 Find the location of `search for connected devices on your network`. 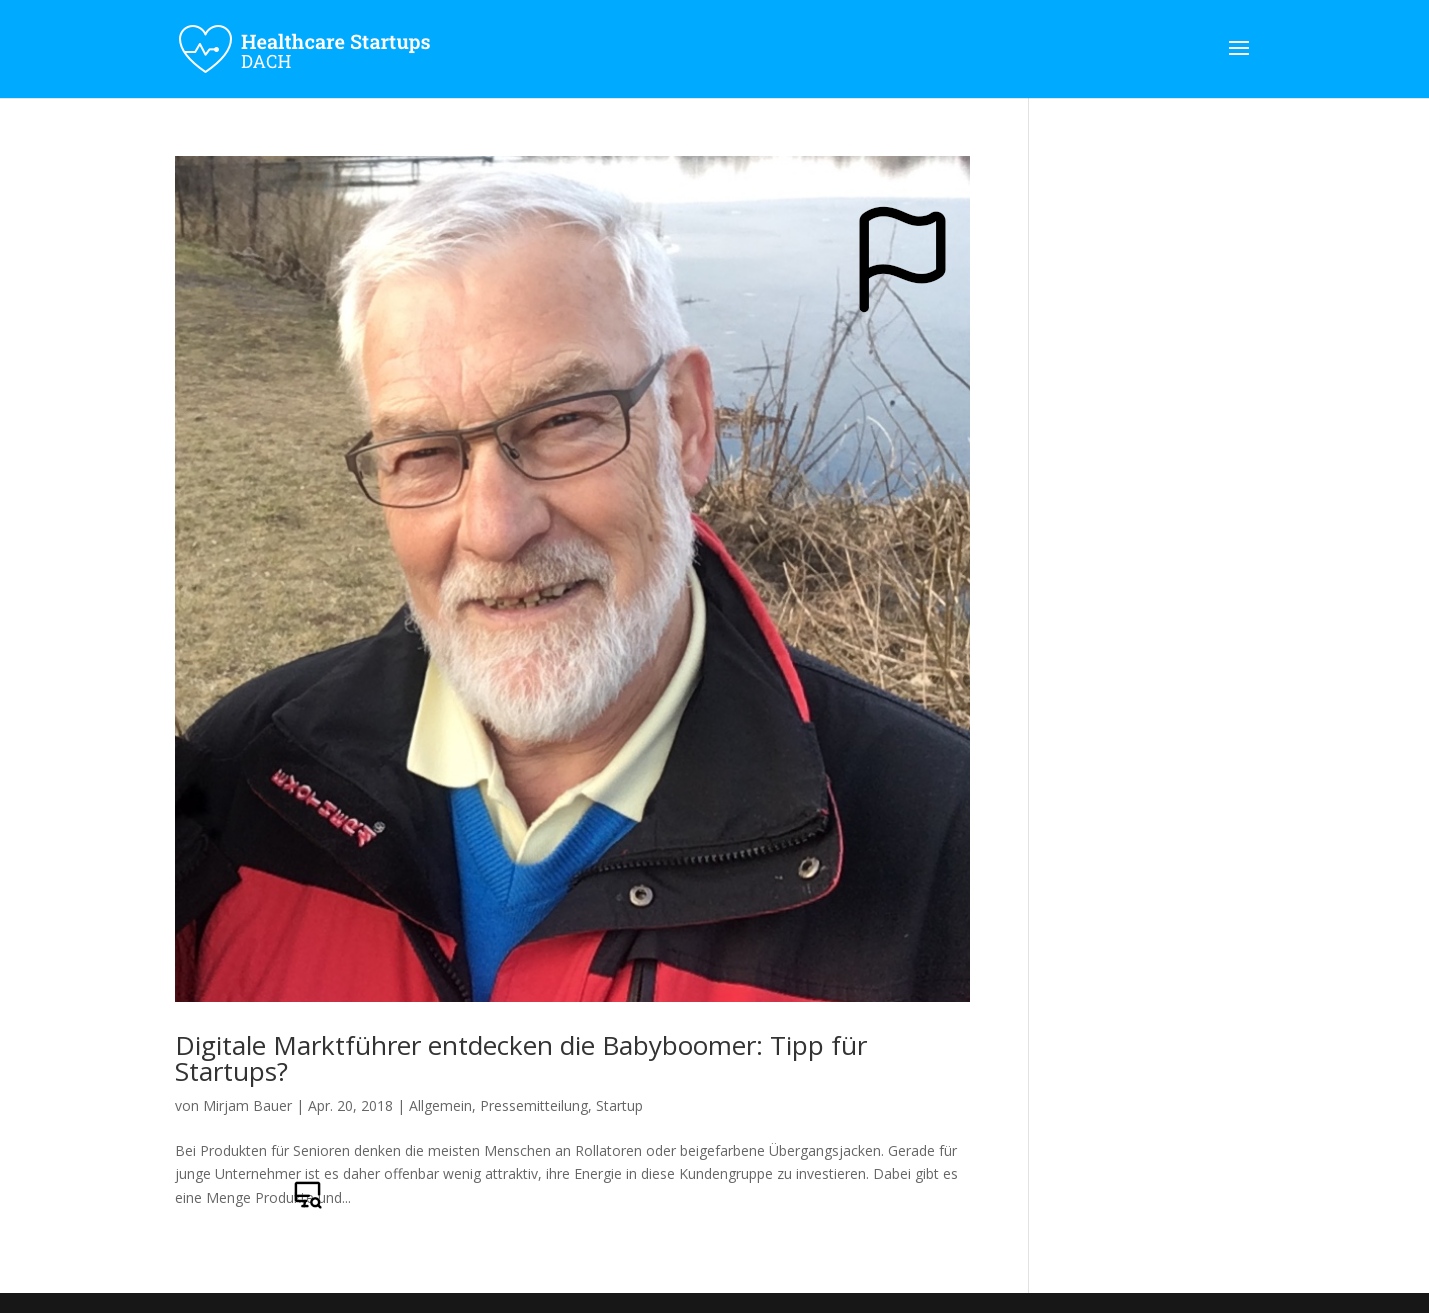

search for connected devices on your network is located at coordinates (307, 1194).